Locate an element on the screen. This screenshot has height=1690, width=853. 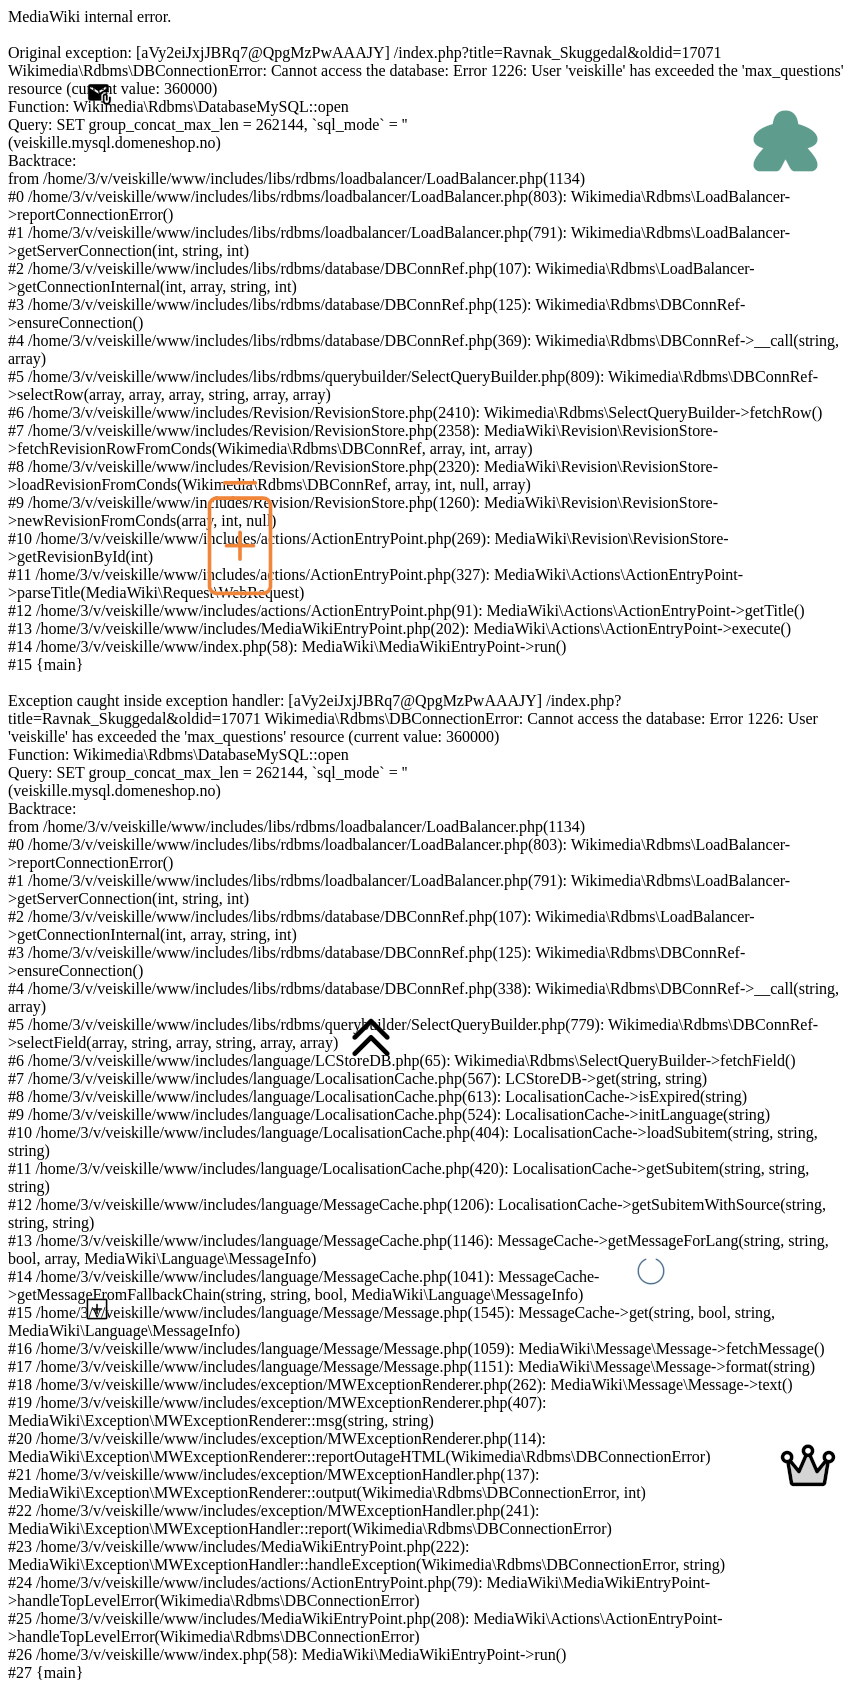
attach a file to your email is located at coordinates (99, 94).